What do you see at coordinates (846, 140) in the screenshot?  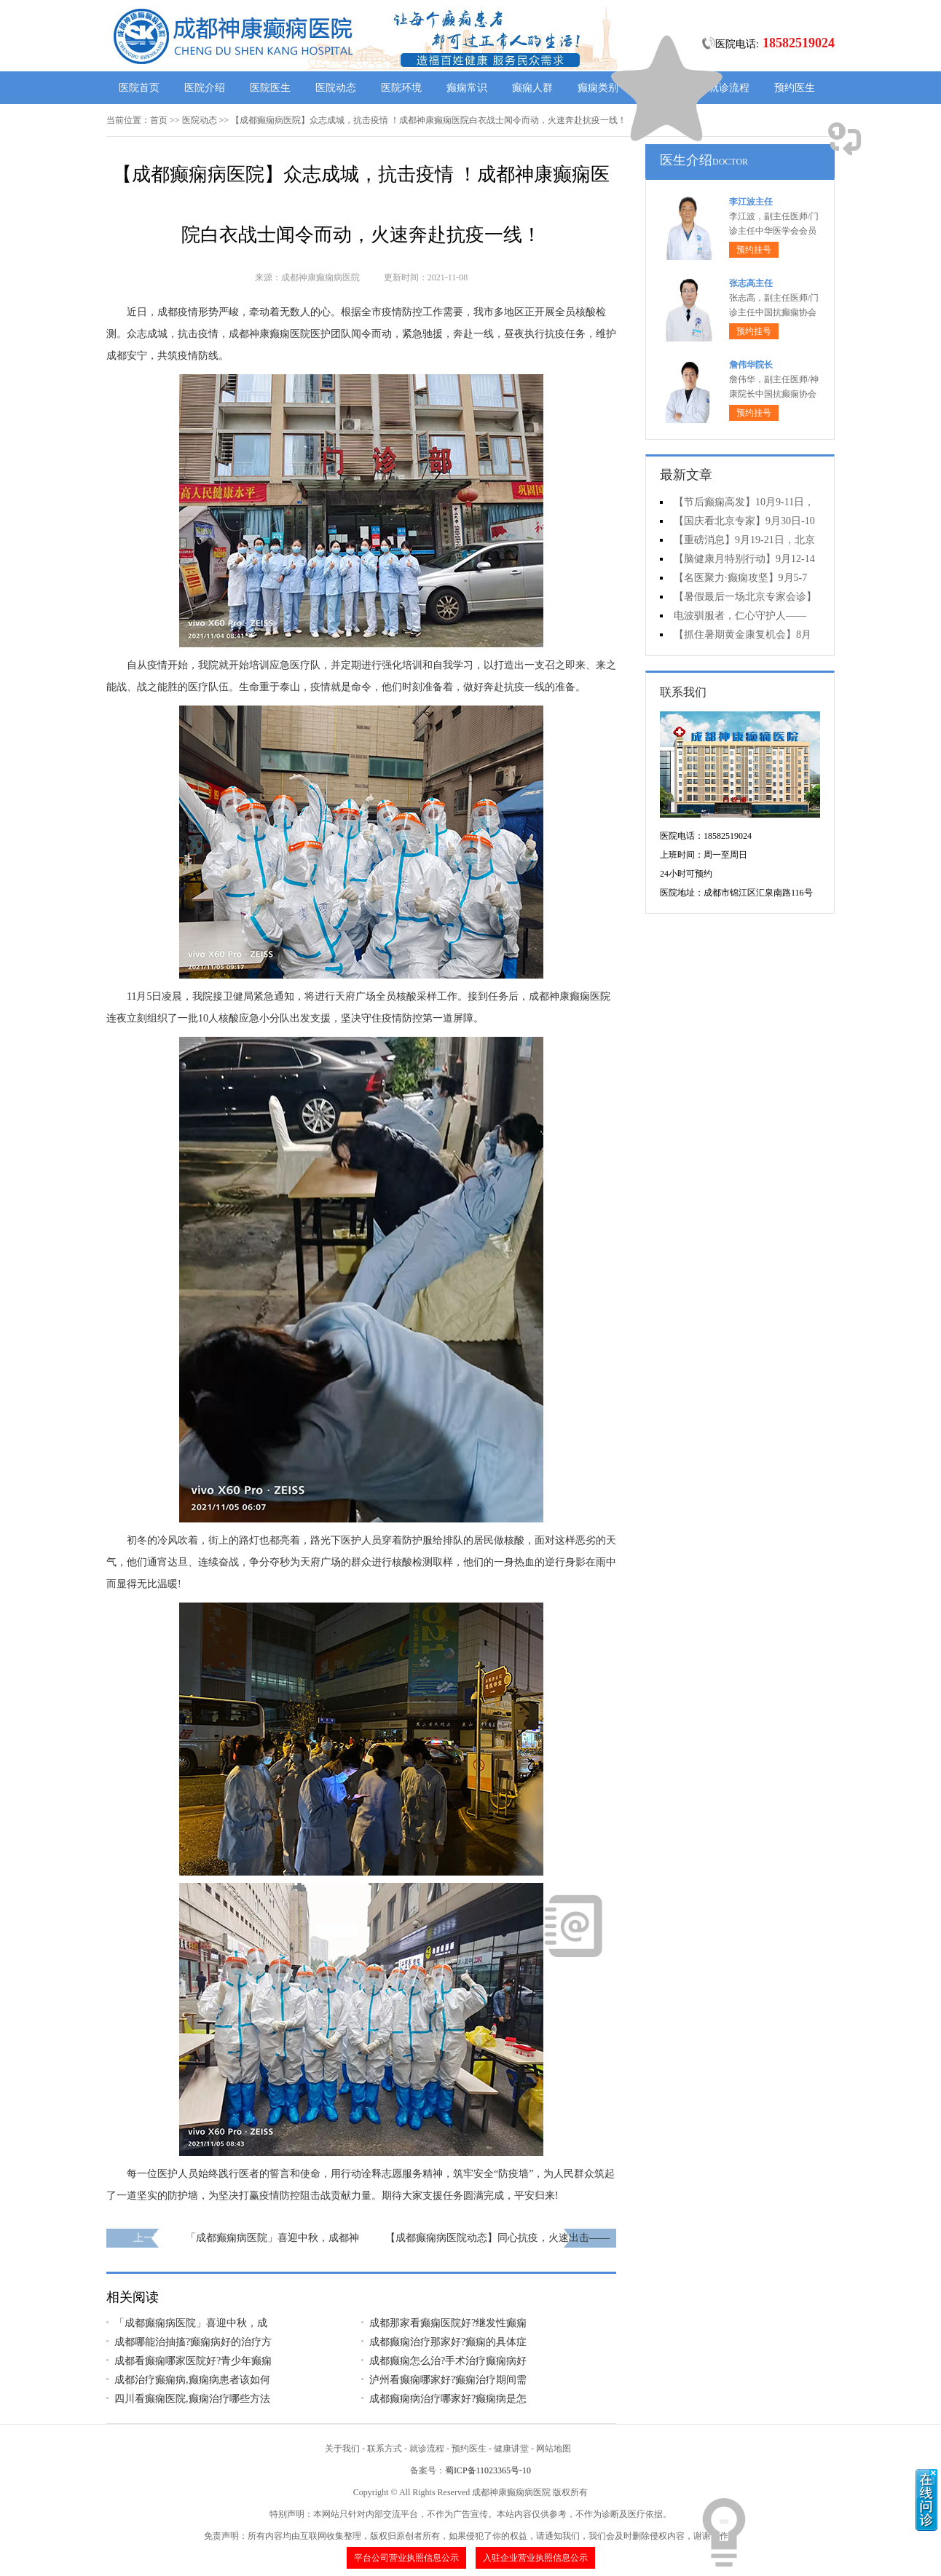 I see `repeat current song in playlist` at bounding box center [846, 140].